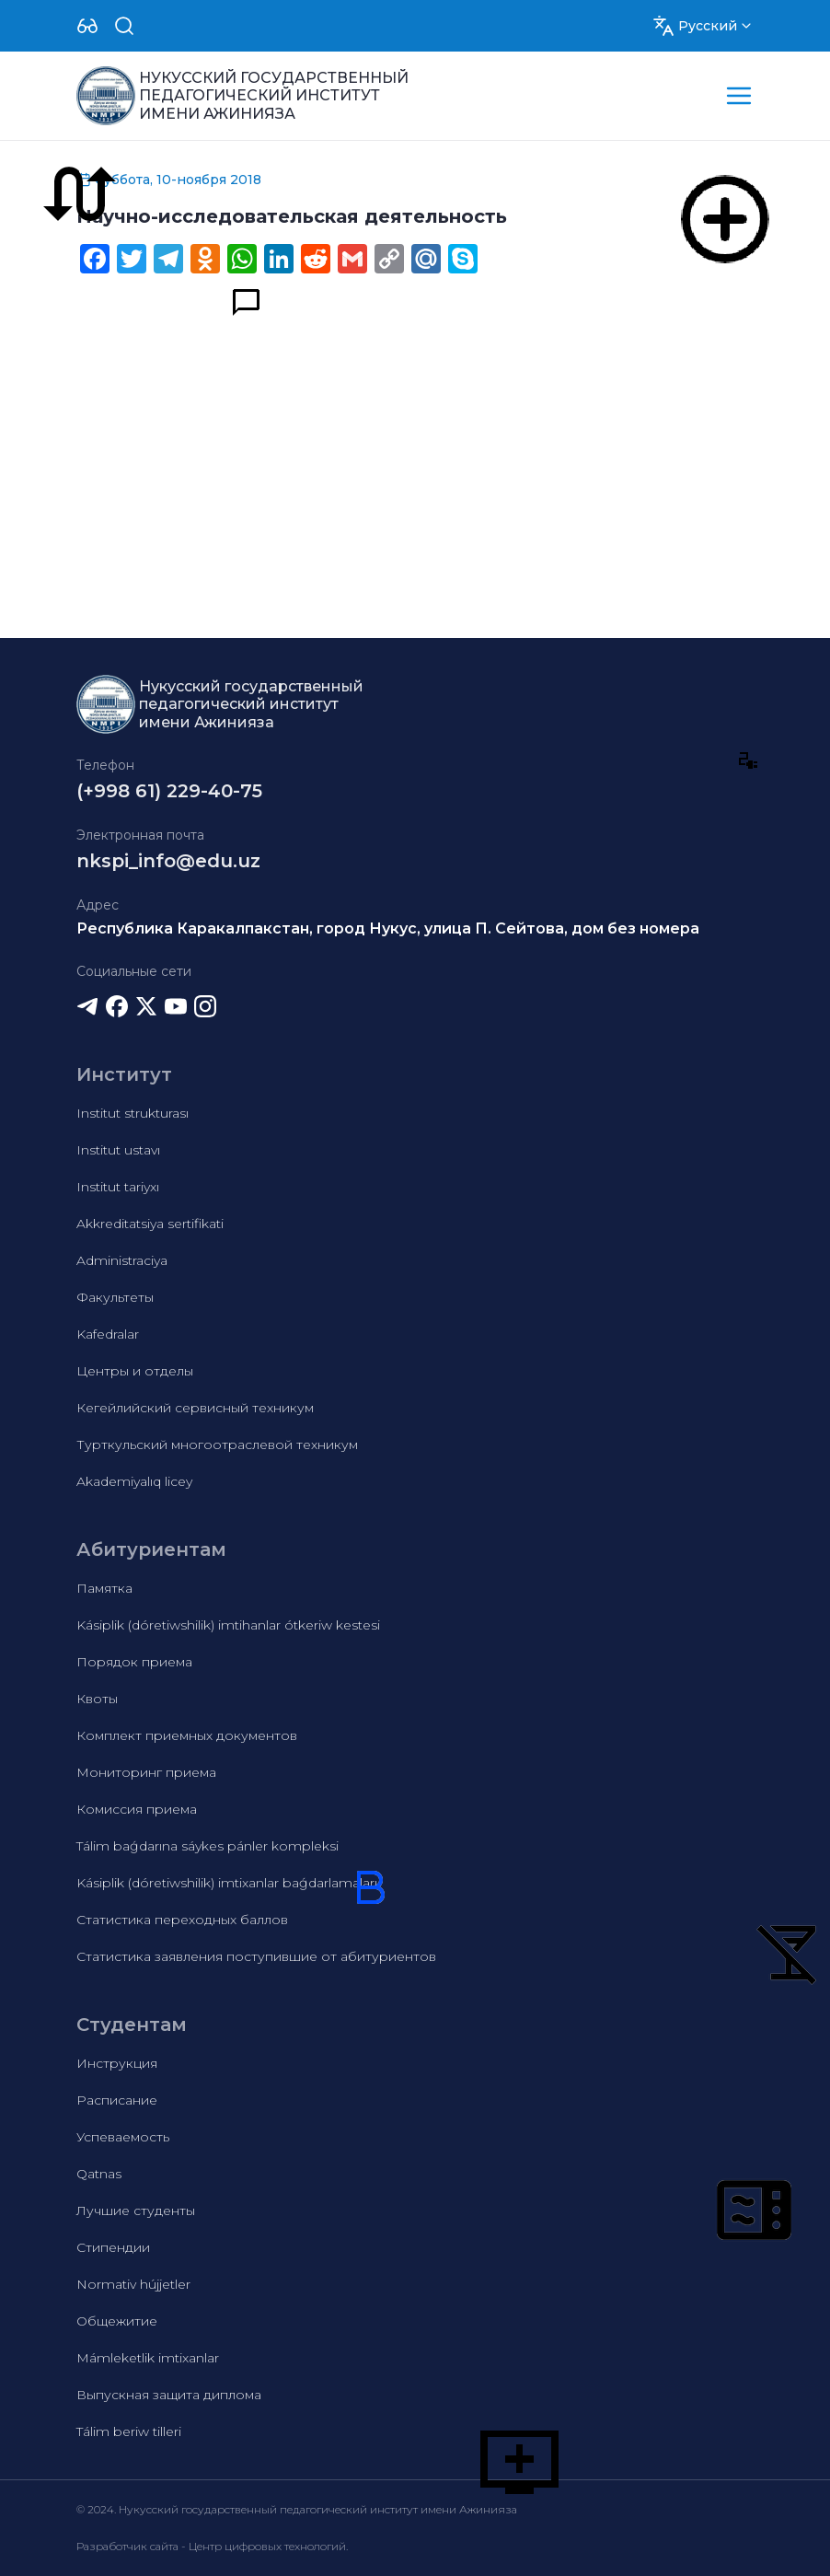  I want to click on find nearby electrical services or charging stations, so click(748, 760).